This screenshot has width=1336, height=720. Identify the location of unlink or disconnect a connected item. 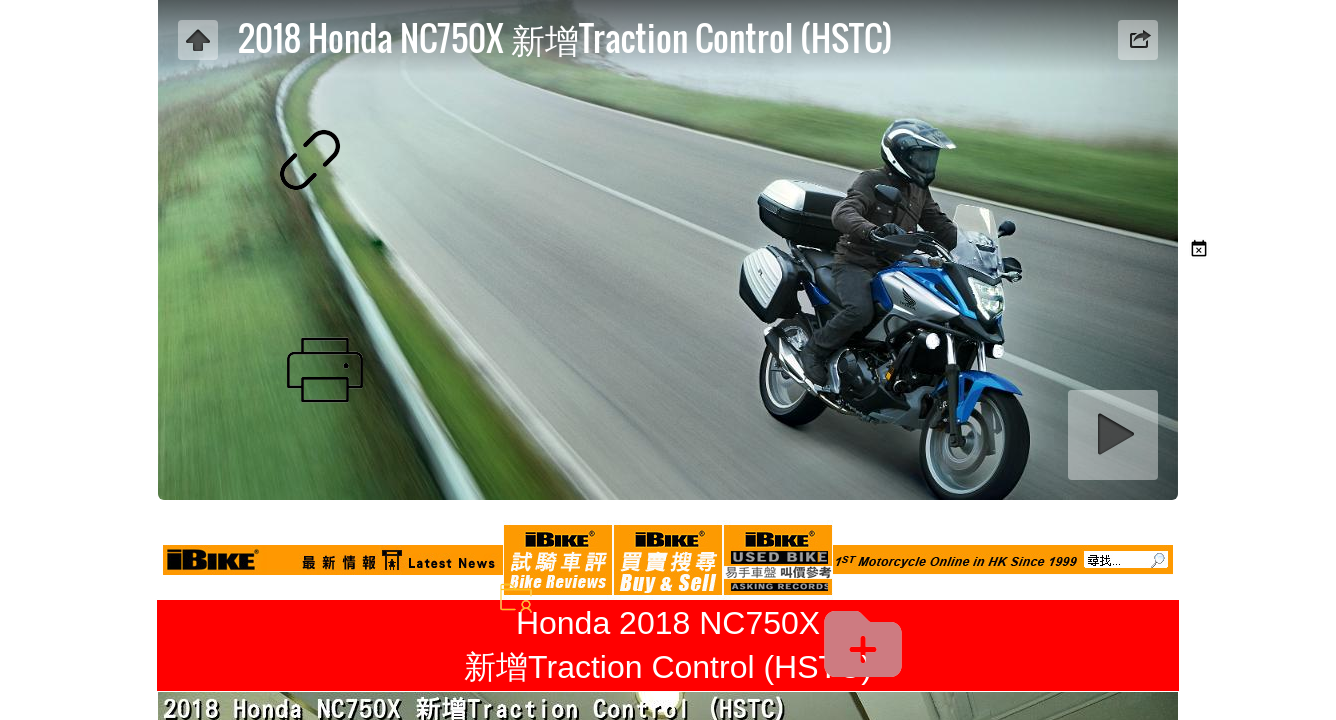
(310, 160).